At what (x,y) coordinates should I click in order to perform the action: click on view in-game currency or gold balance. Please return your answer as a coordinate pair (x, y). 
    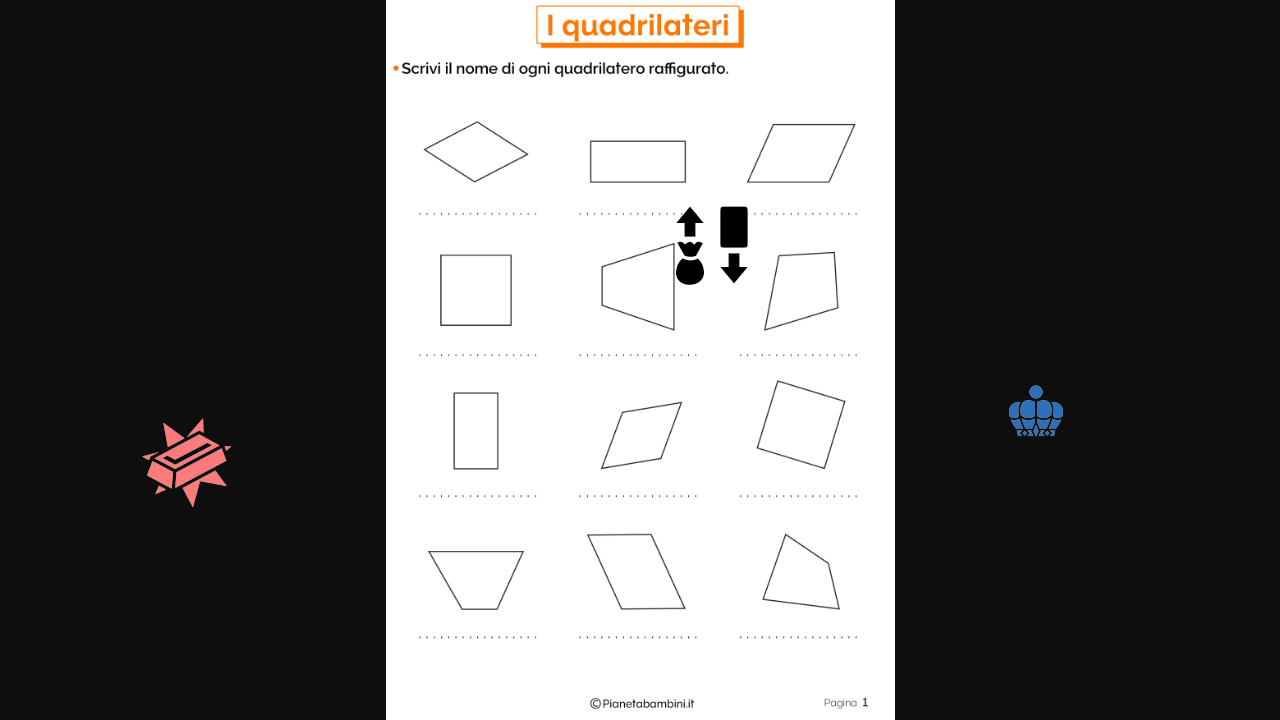
    Looking at the image, I should click on (187, 462).